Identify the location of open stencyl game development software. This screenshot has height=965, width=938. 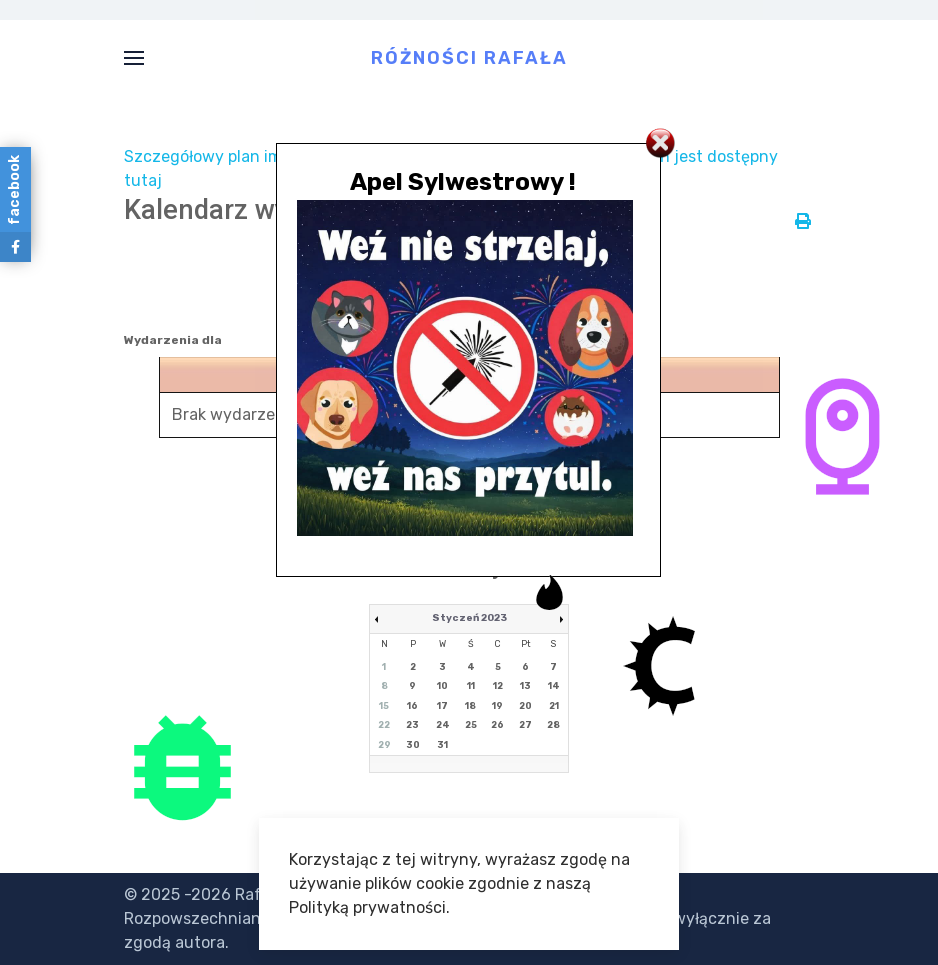
(659, 666).